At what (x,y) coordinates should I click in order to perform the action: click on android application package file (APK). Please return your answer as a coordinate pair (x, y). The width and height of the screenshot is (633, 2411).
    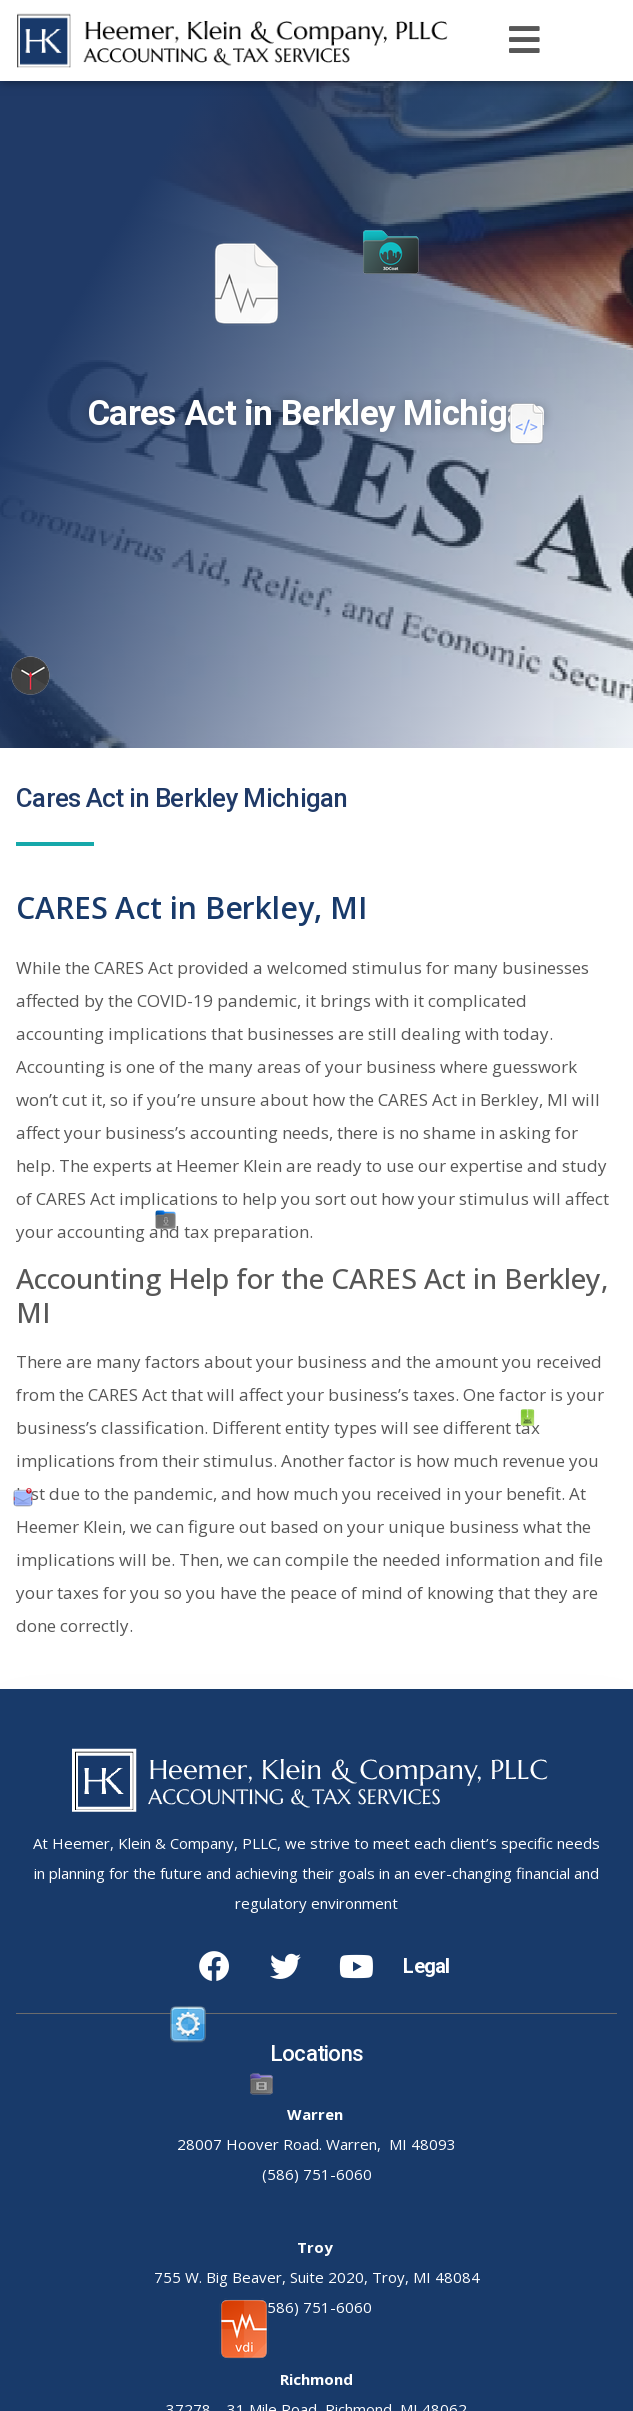
    Looking at the image, I should click on (527, 1417).